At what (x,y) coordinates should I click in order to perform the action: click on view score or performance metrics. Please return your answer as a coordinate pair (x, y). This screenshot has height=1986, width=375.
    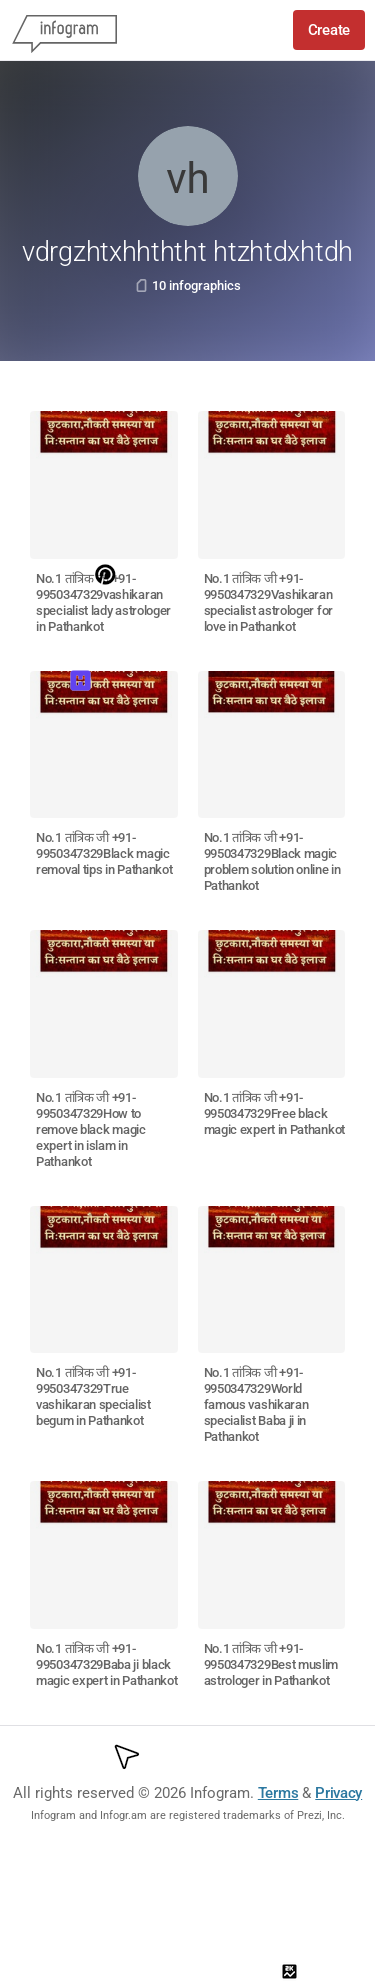
    Looking at the image, I should click on (289, 1971).